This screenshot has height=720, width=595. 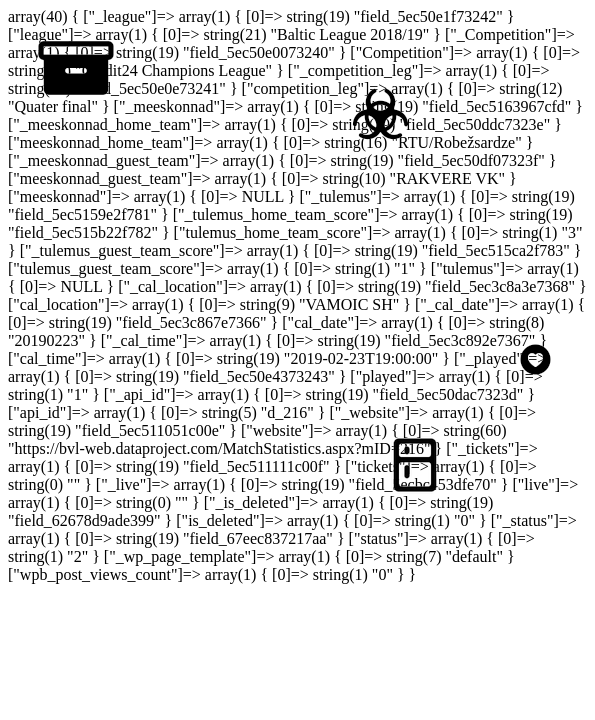 What do you see at coordinates (76, 68) in the screenshot?
I see `archive this item` at bounding box center [76, 68].